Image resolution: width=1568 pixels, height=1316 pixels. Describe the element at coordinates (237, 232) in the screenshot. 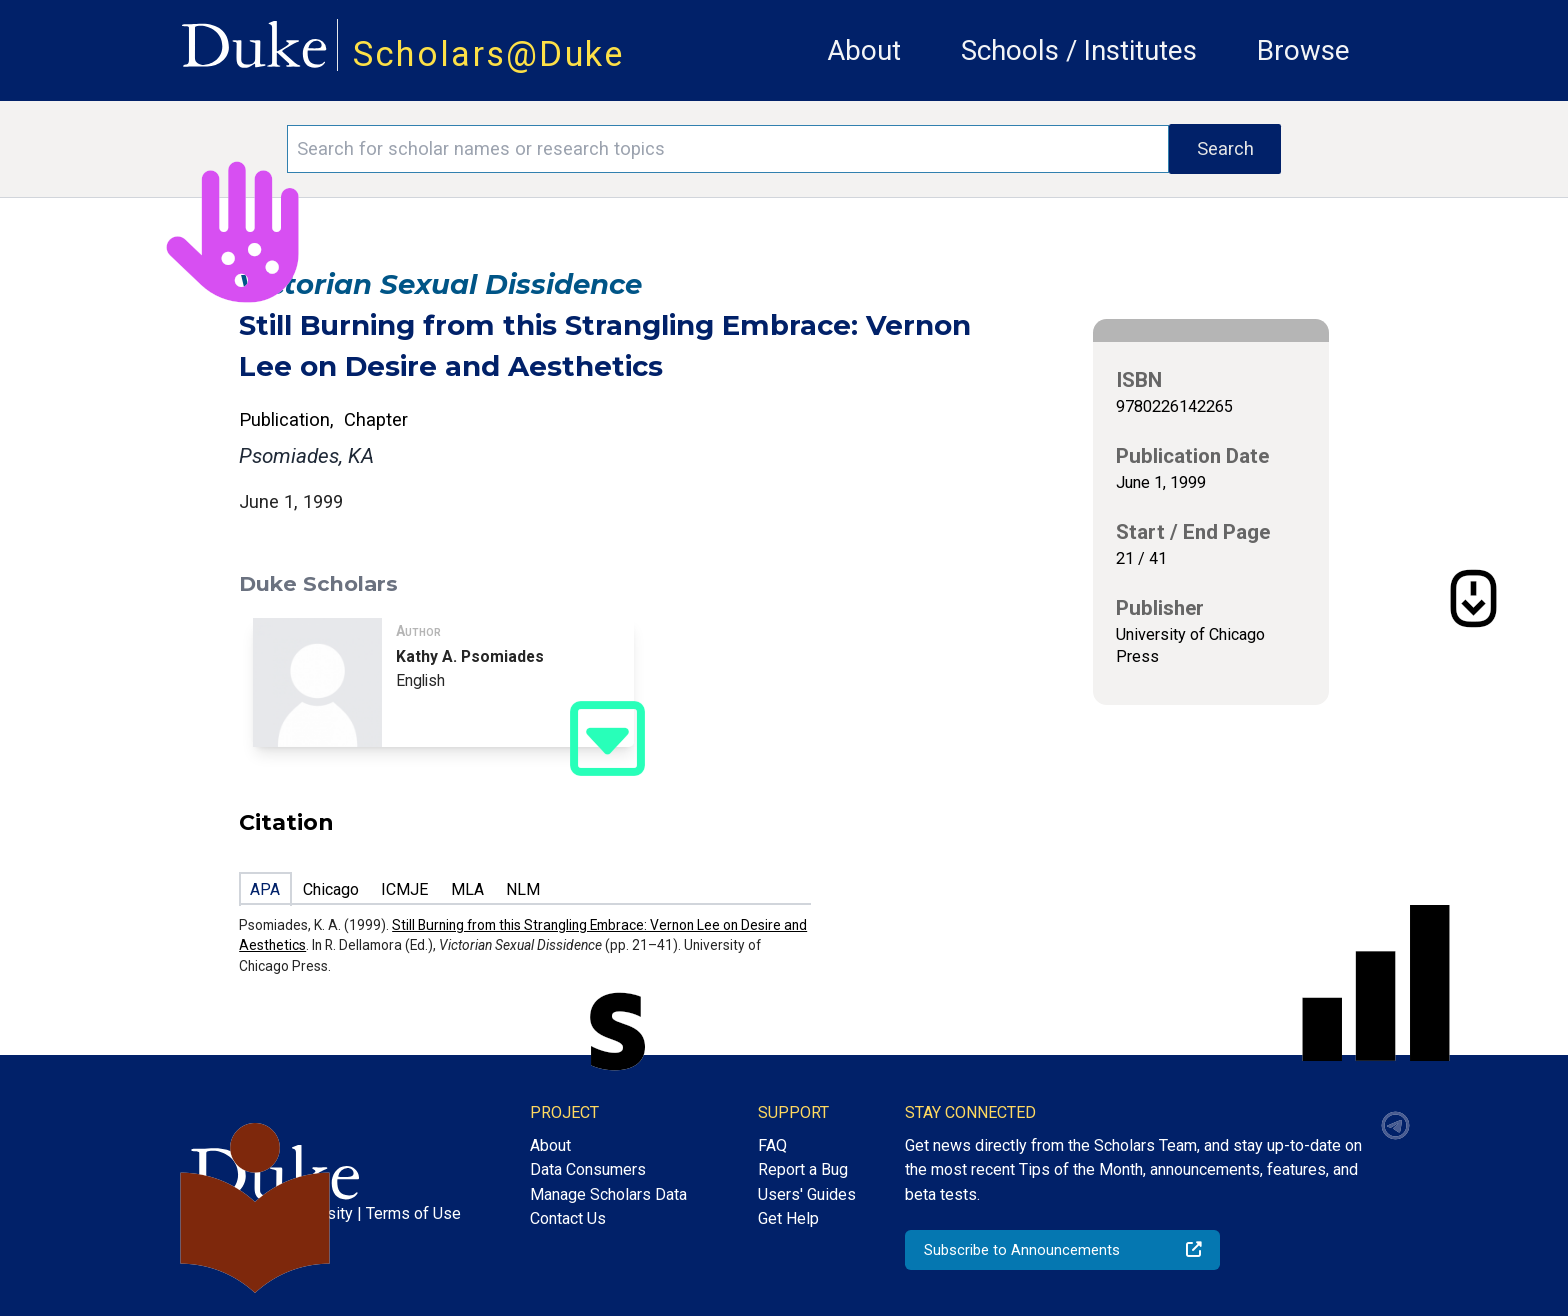

I see `indicates allergy information or warnings` at that location.